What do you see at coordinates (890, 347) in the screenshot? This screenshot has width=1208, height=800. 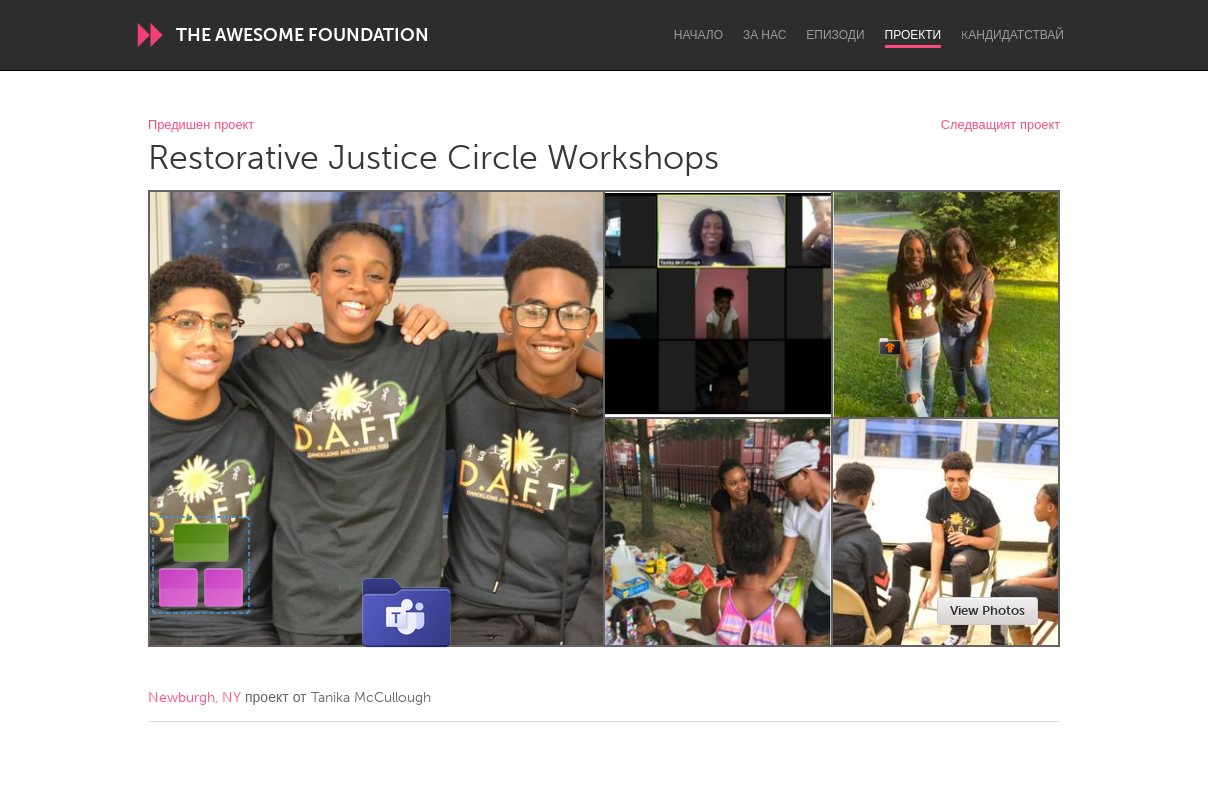 I see `open tensorflow project folder` at bounding box center [890, 347].